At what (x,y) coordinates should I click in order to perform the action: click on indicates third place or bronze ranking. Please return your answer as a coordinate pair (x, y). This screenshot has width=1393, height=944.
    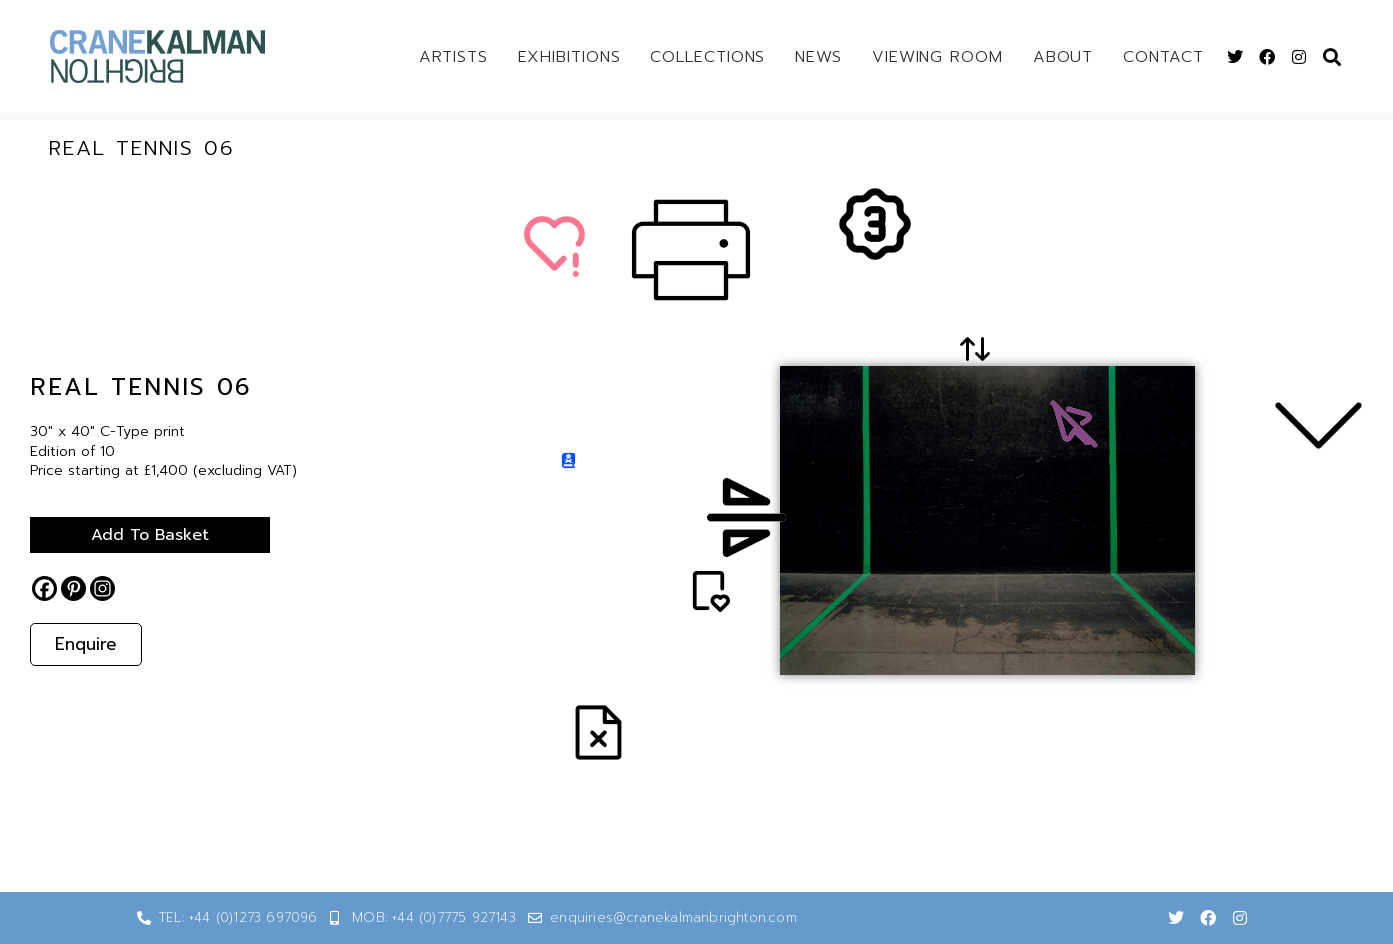
    Looking at the image, I should click on (875, 224).